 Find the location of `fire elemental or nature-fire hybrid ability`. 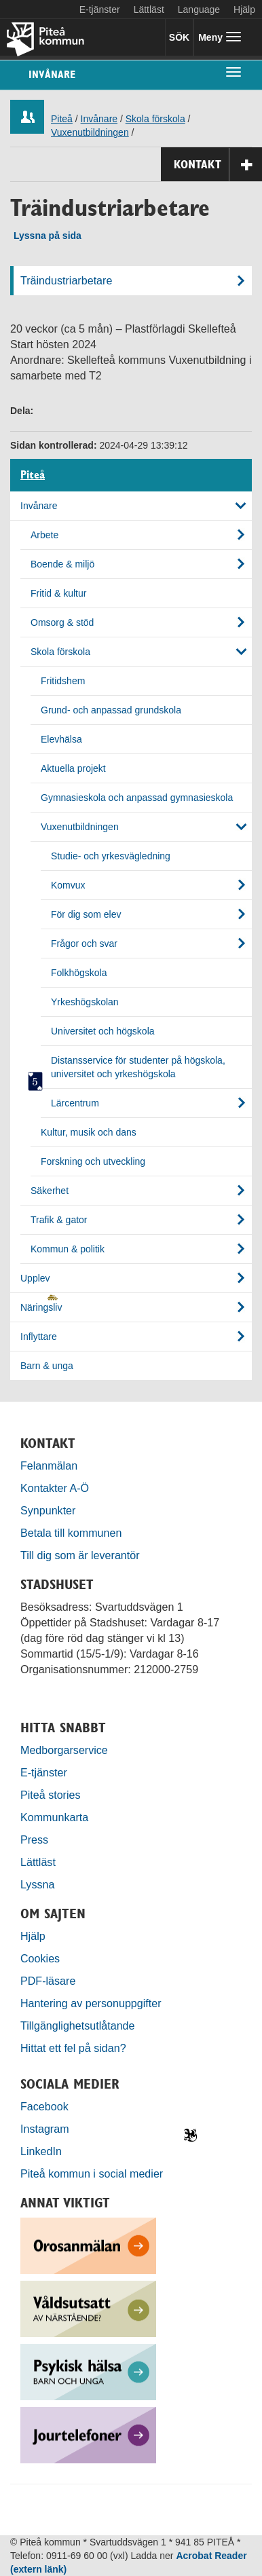

fire elemental or nature-fire hybrid ability is located at coordinates (190, 2135).